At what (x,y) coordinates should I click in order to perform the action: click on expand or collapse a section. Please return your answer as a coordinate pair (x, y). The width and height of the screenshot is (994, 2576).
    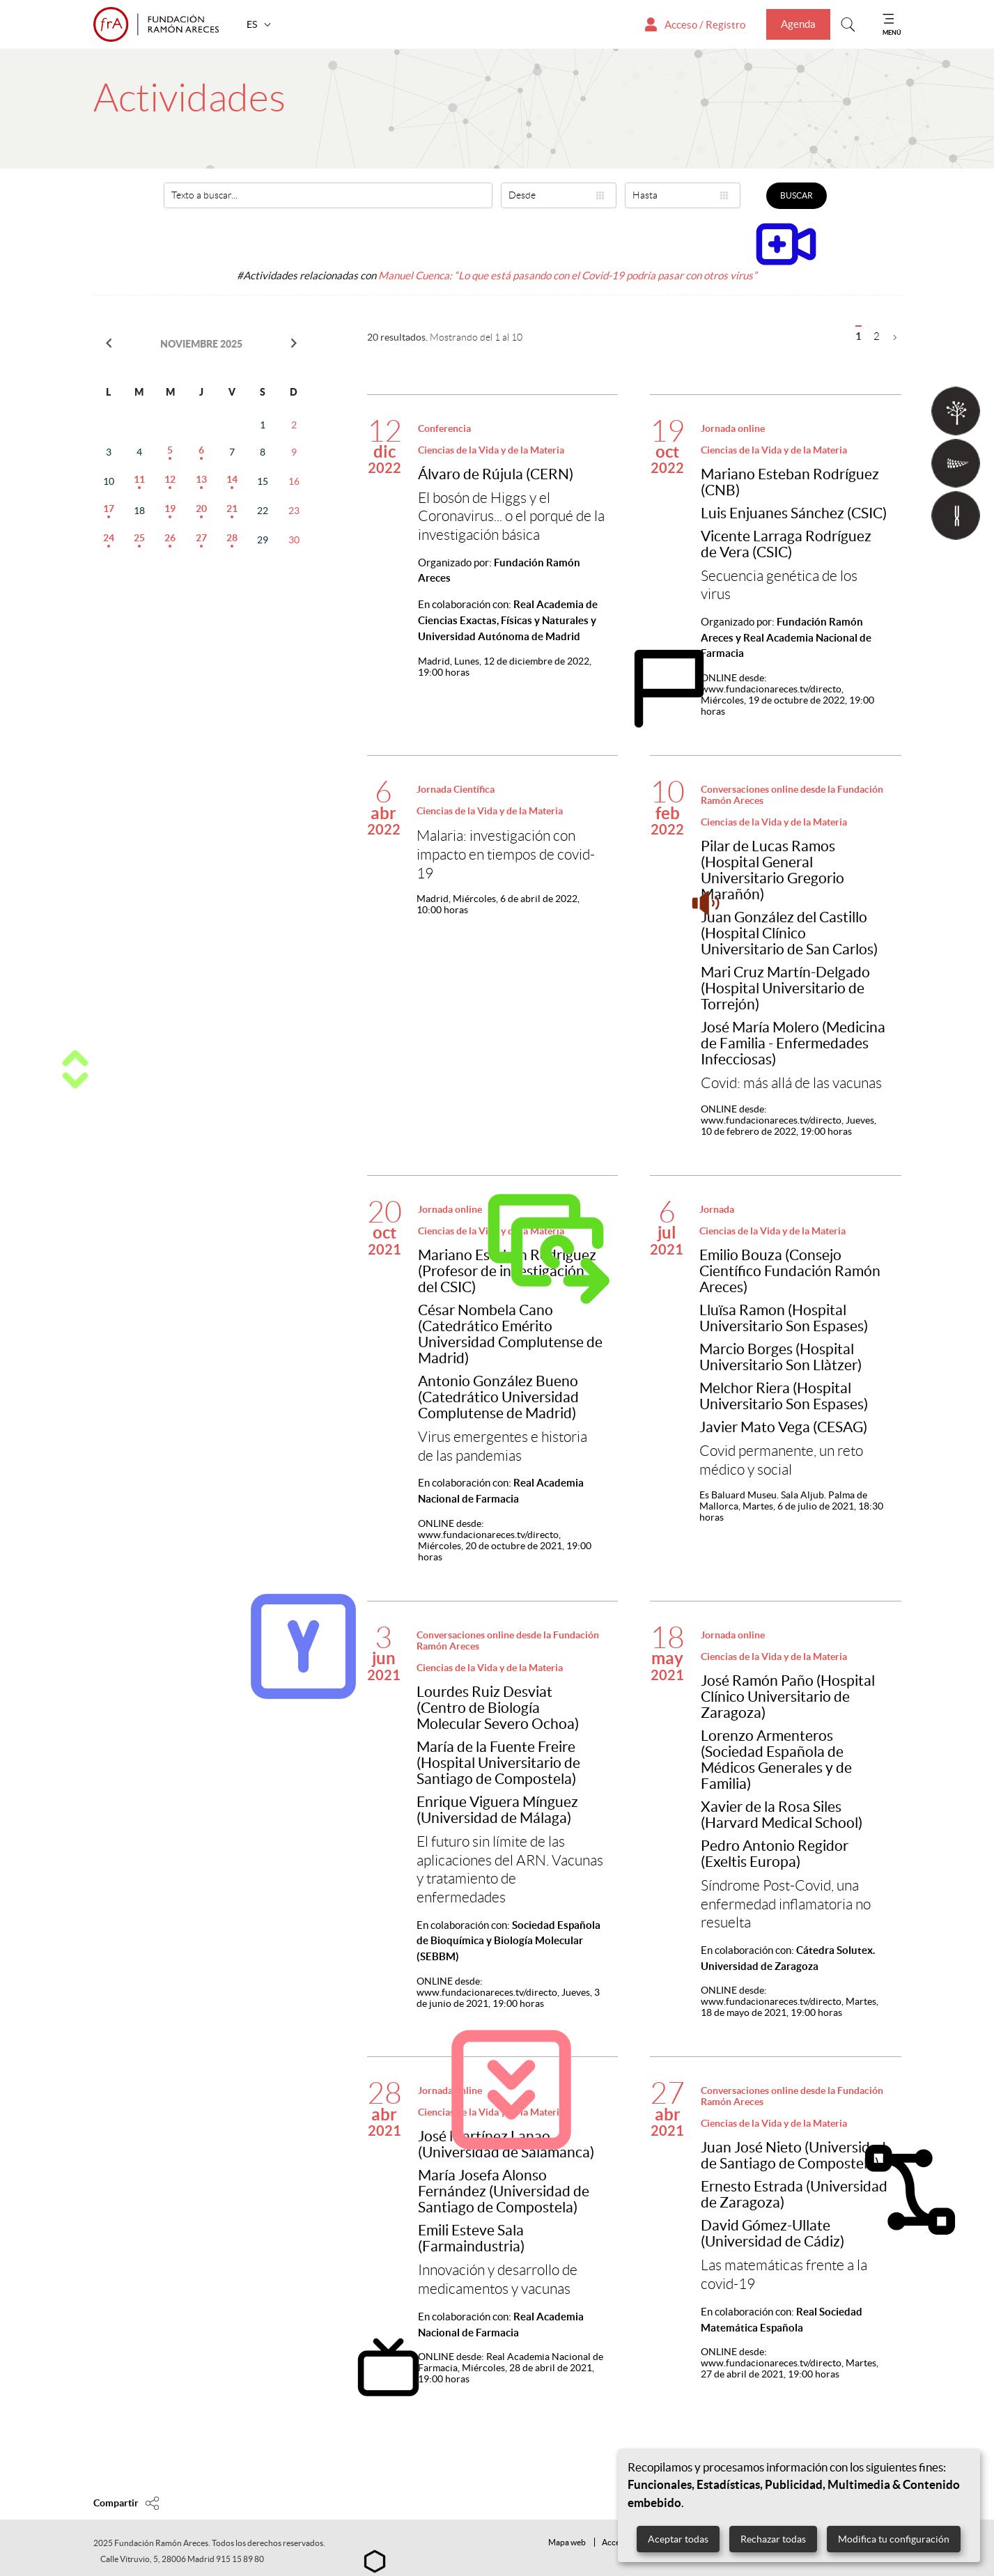
    Looking at the image, I should click on (75, 1069).